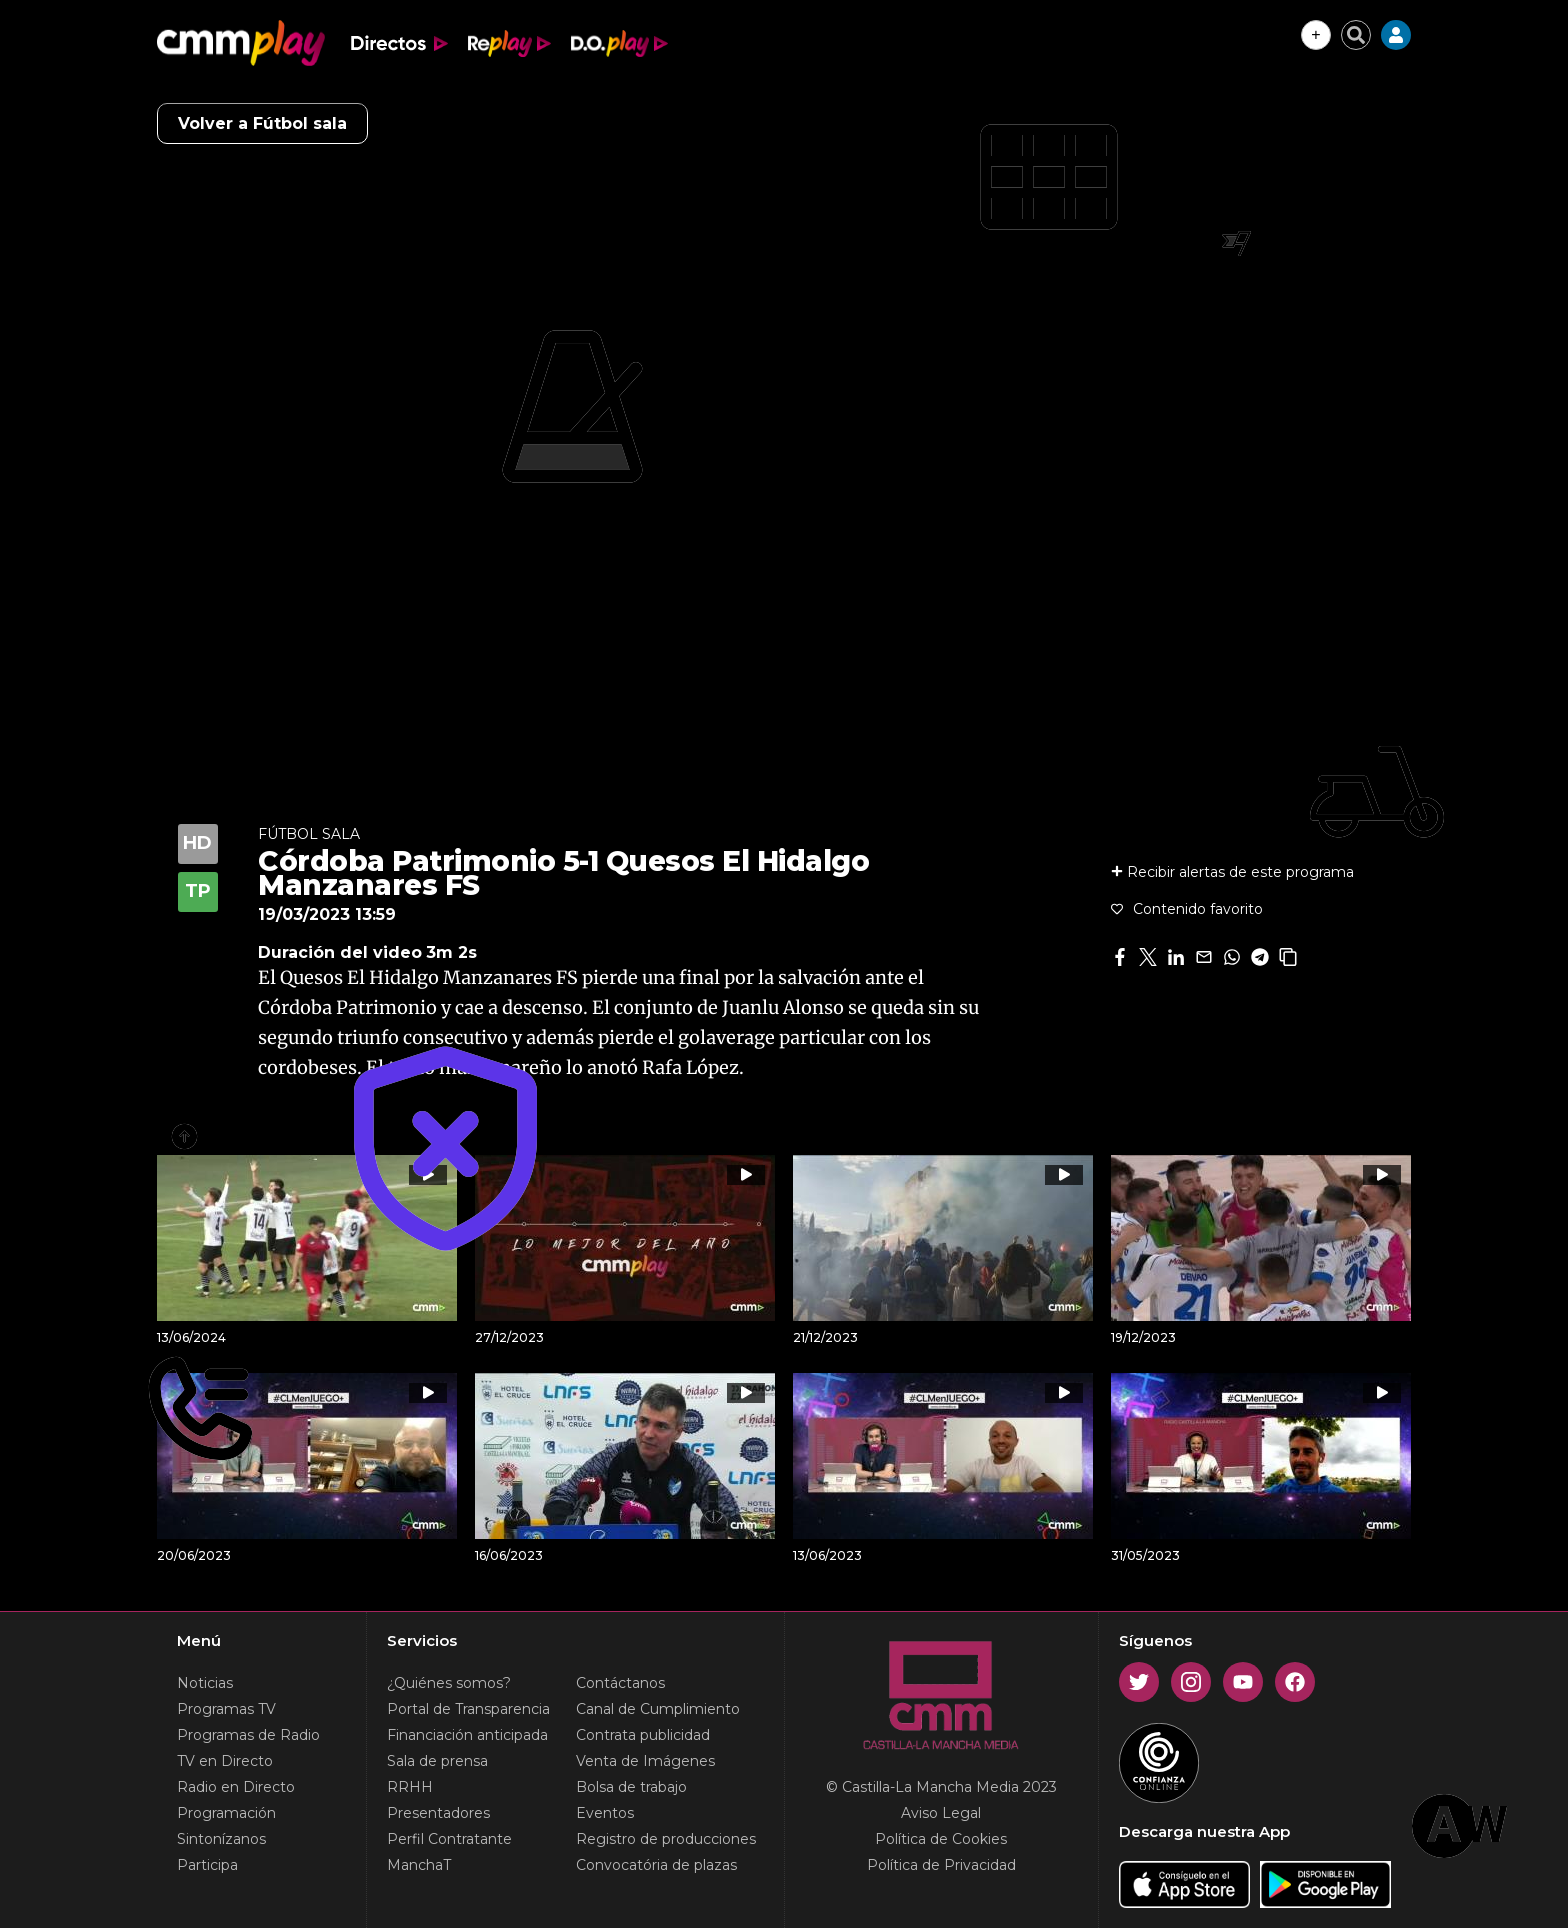  Describe the element at coordinates (1049, 177) in the screenshot. I see `view all apps or menu options` at that location.